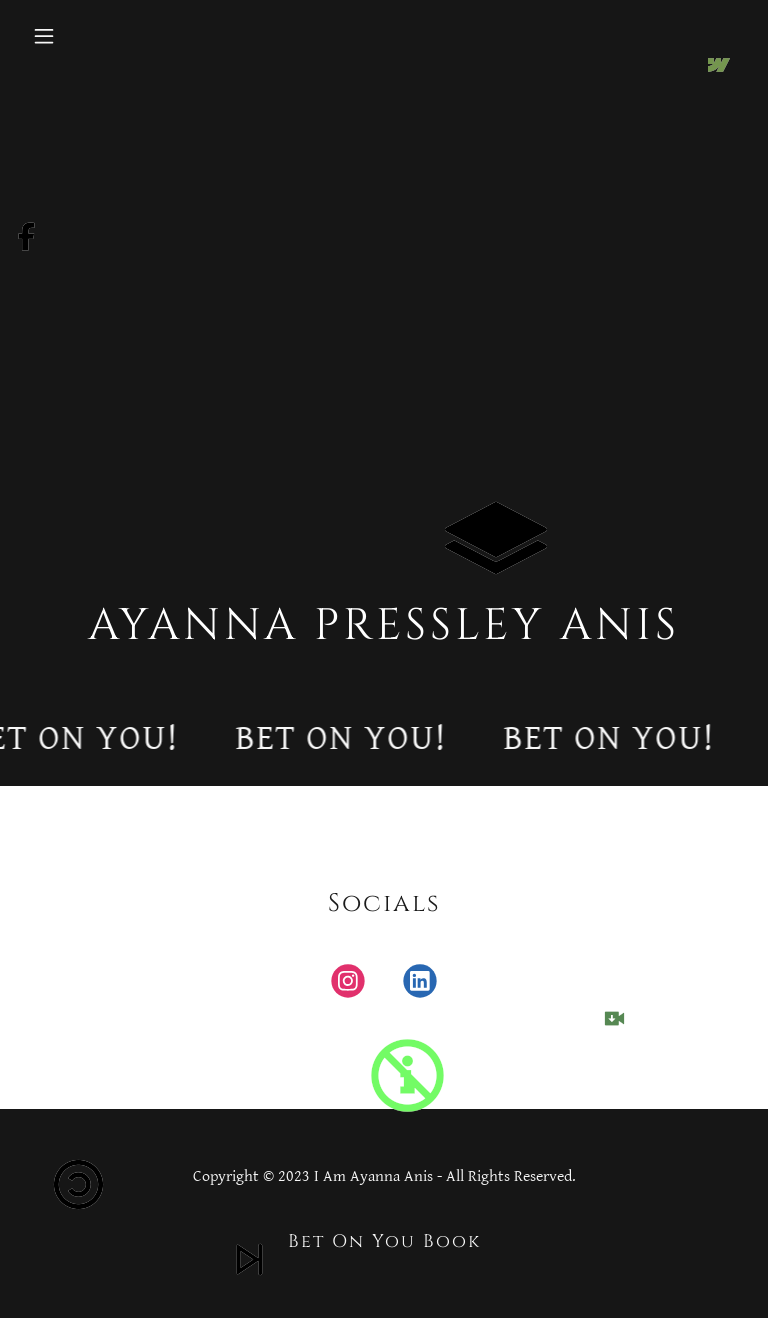 Image resolution: width=768 pixels, height=1318 pixels. What do you see at coordinates (26, 236) in the screenshot?
I see `connect with facebook` at bounding box center [26, 236].